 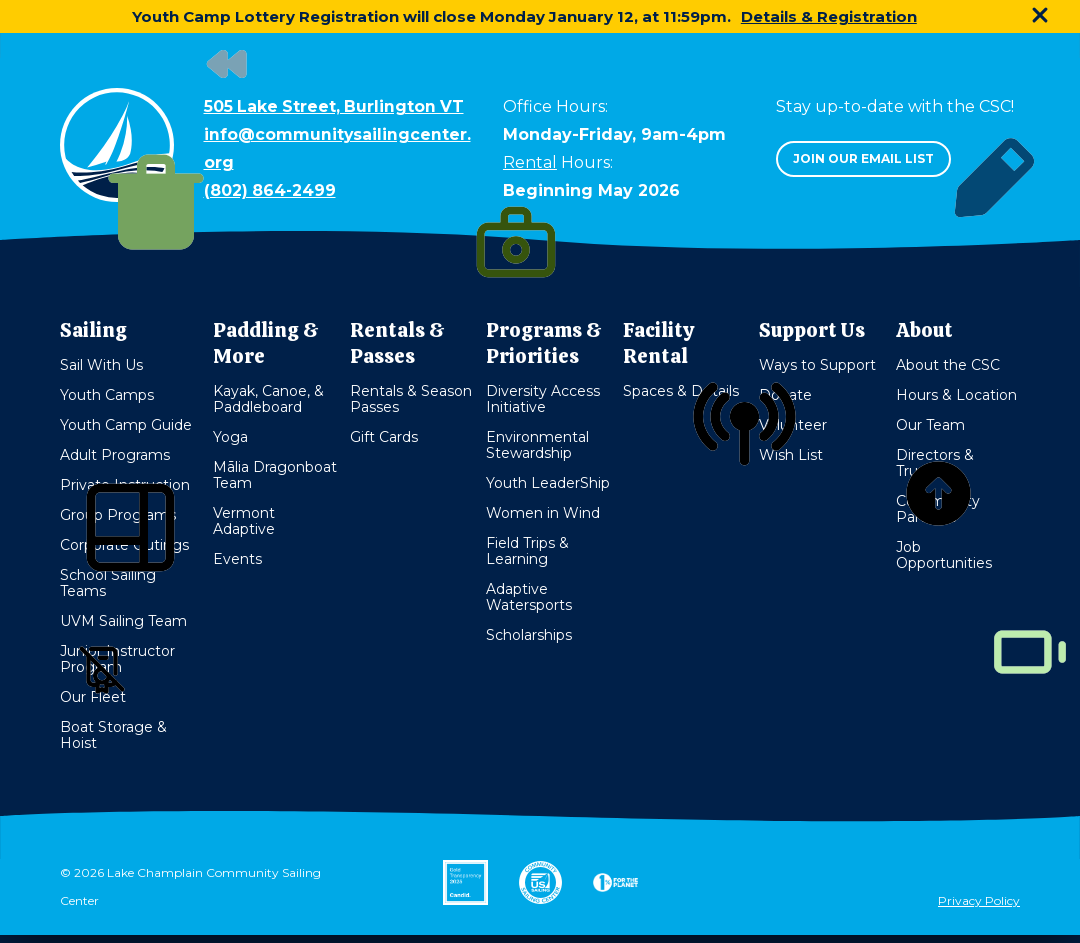 I want to click on open camera to take a photo, so click(x=516, y=242).